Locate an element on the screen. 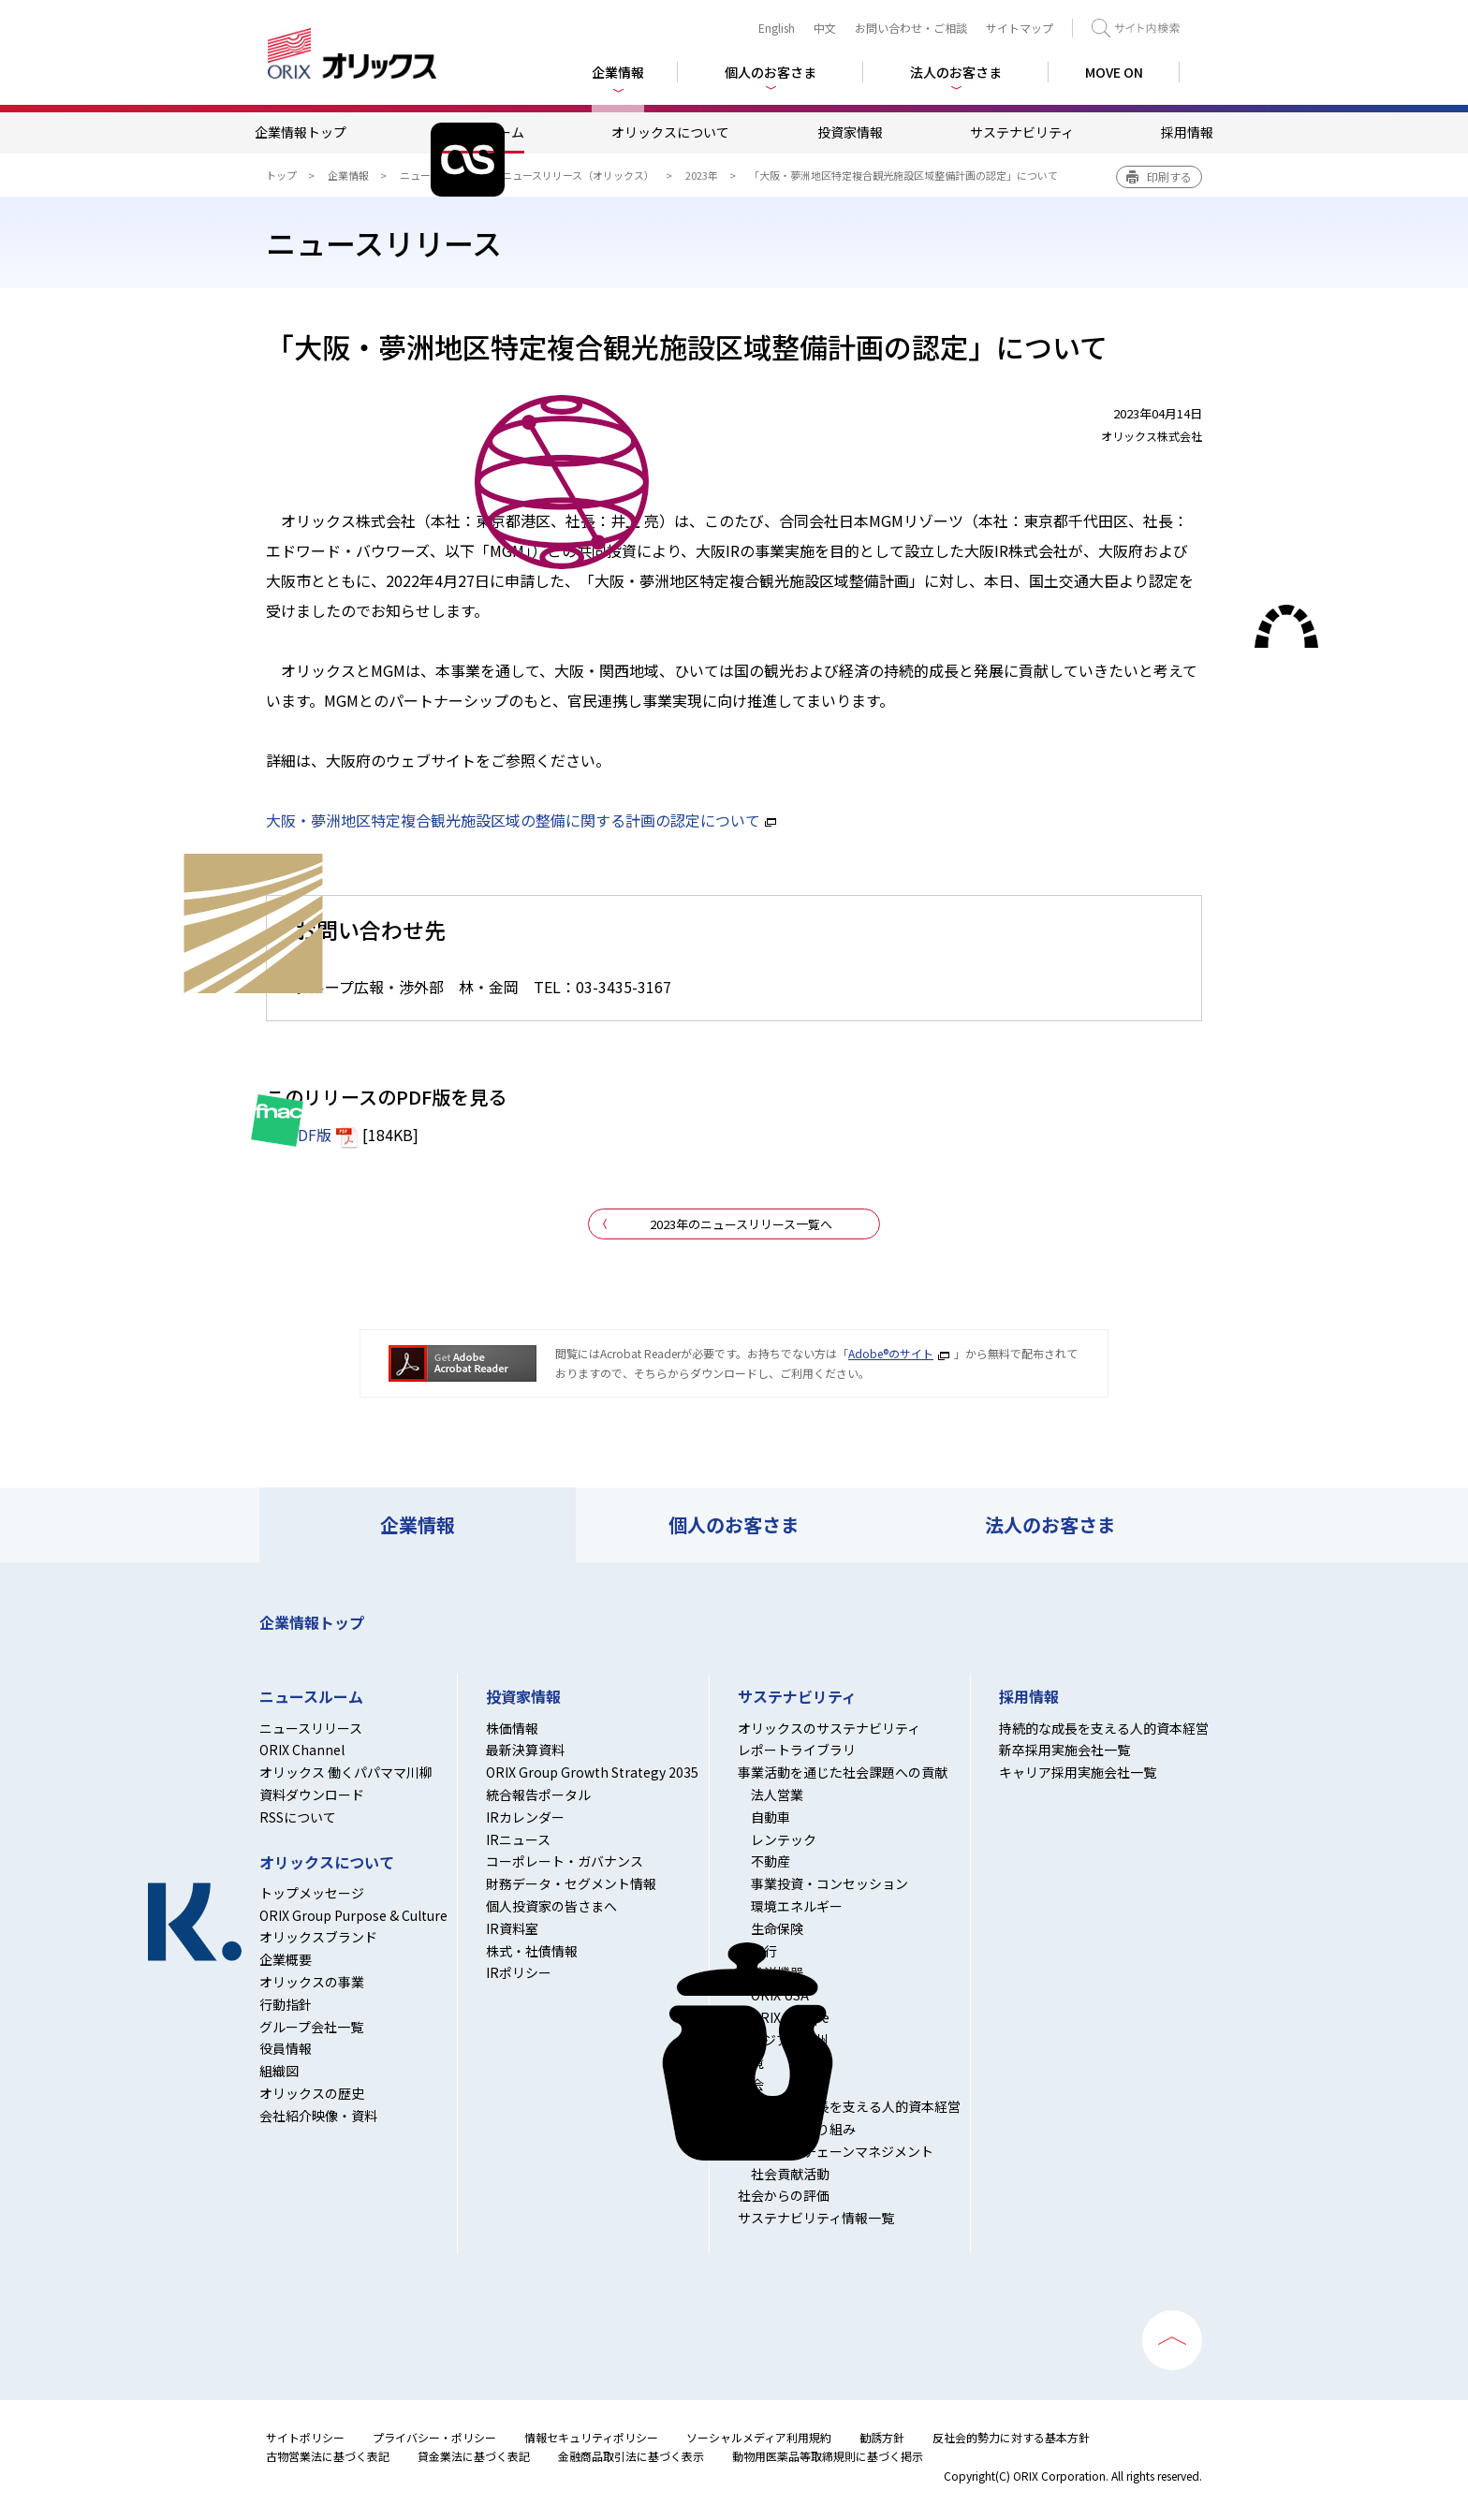  pay with Klarna at checkout is located at coordinates (195, 1922).